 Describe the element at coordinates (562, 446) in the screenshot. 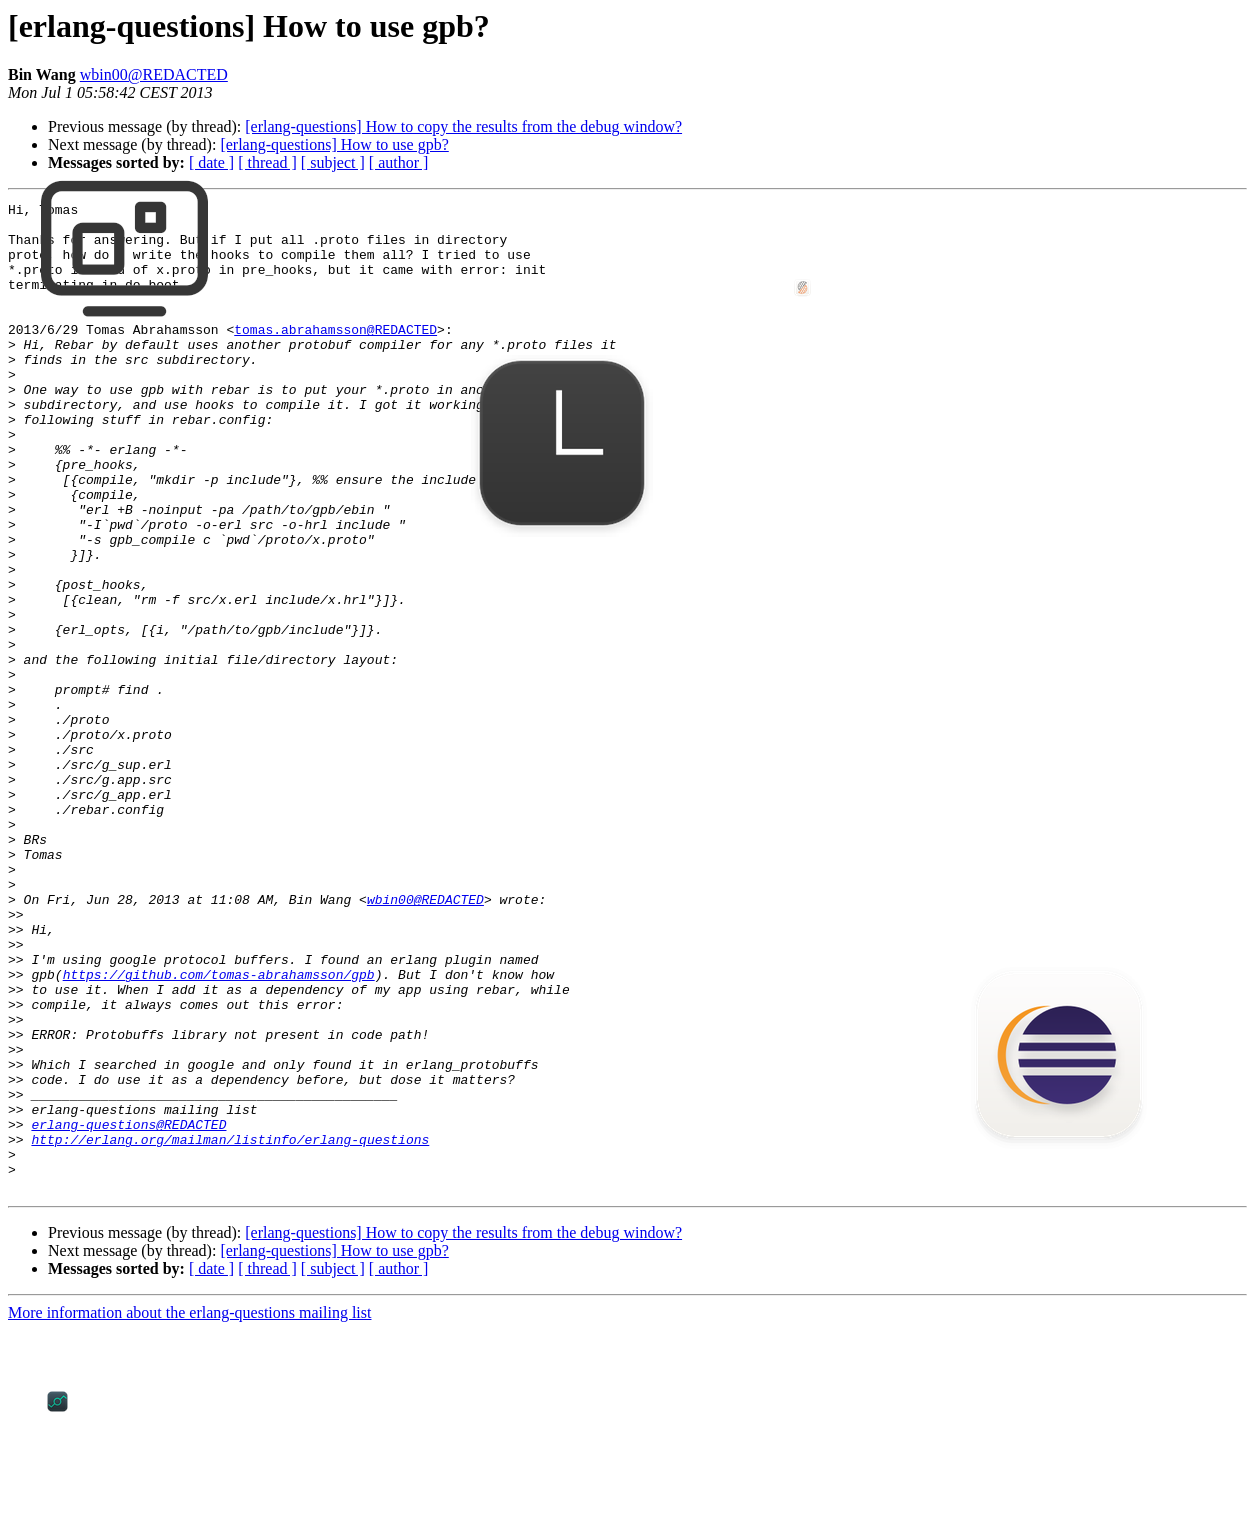

I see `open date and time settings` at that location.